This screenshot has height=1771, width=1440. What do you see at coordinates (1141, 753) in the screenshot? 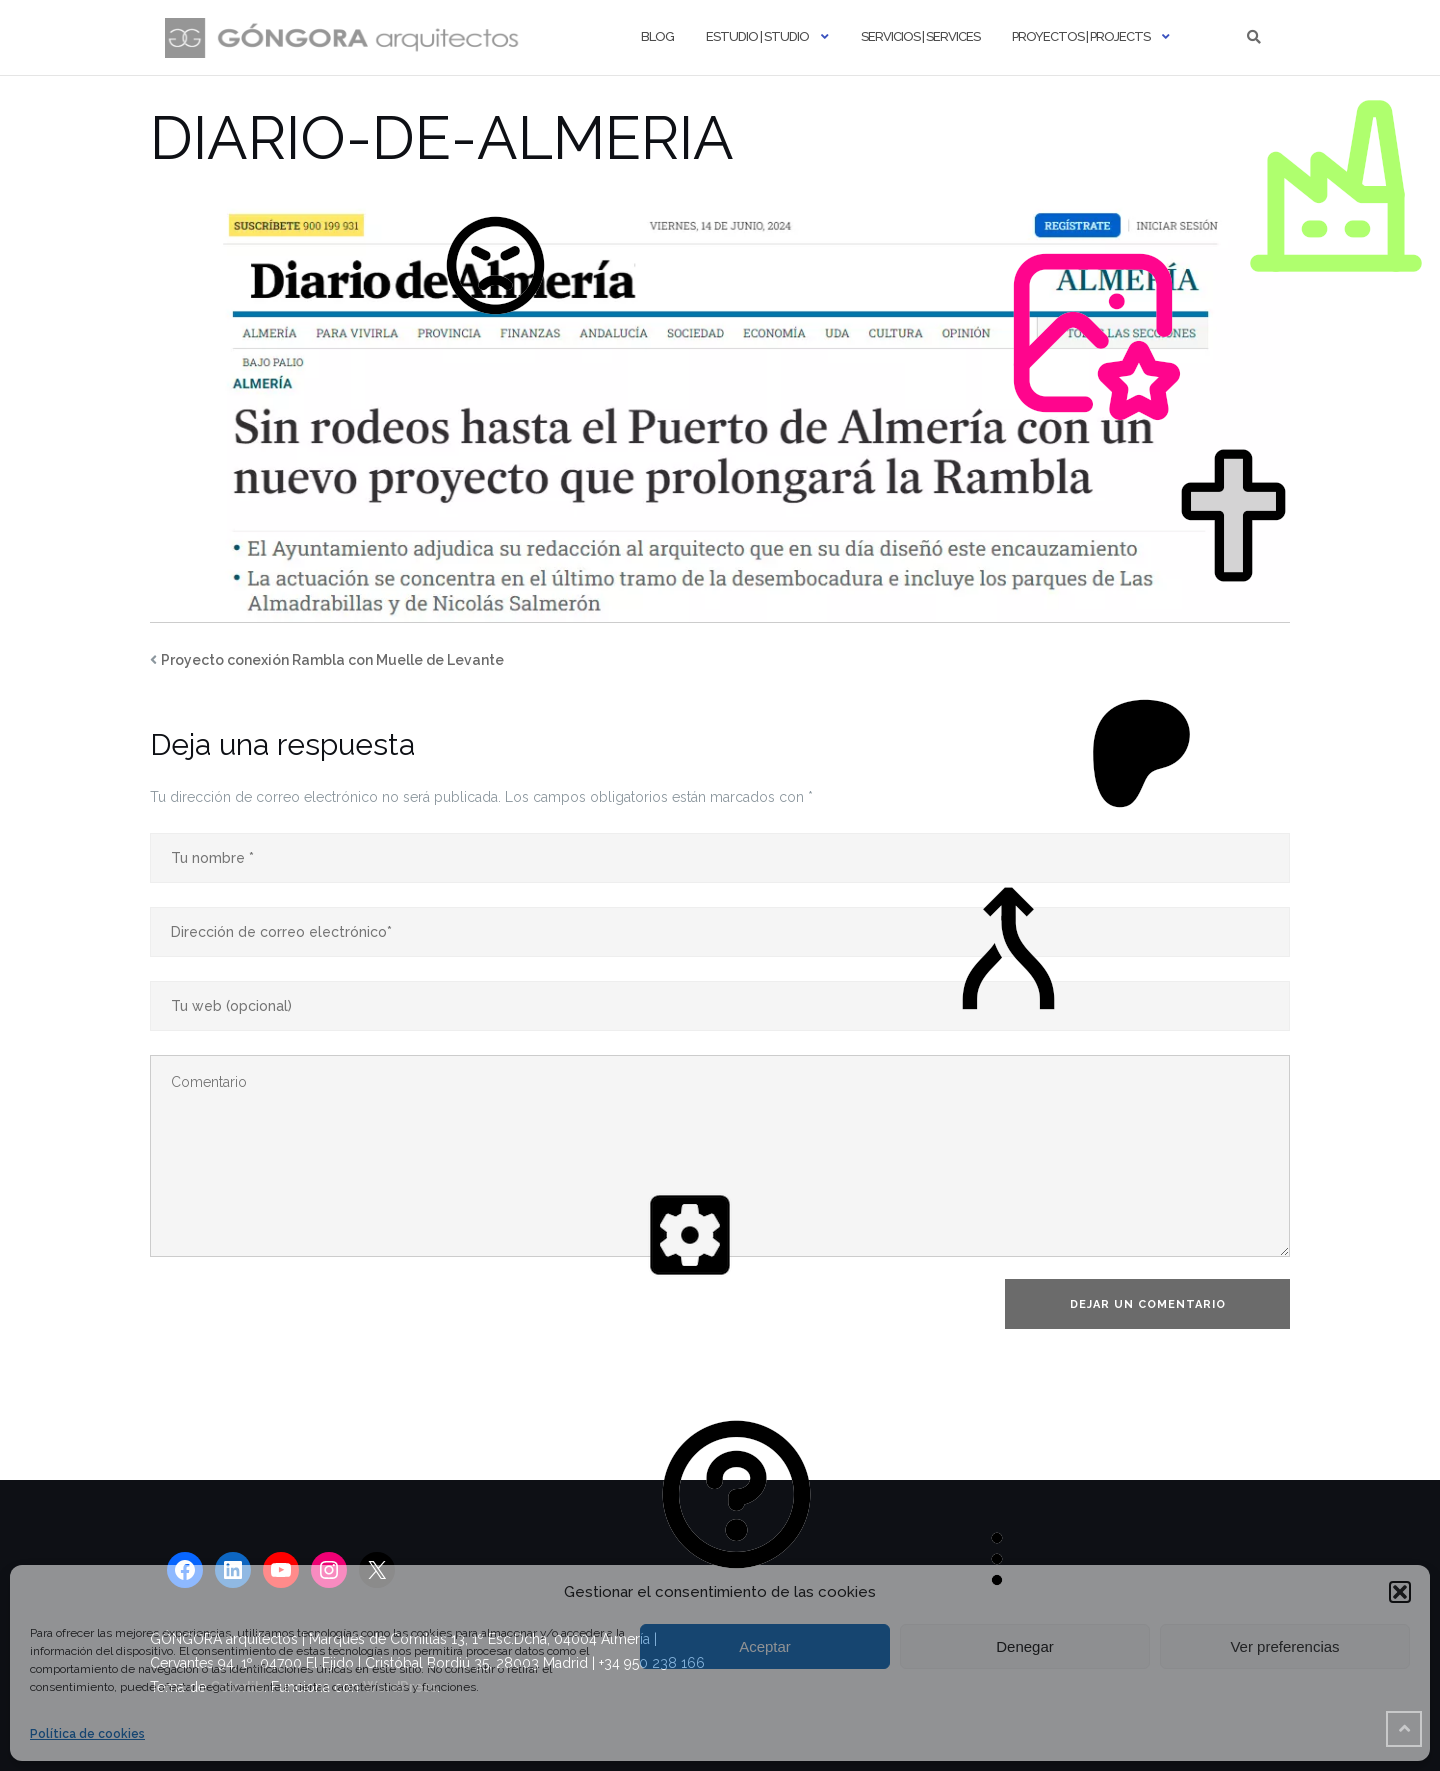
I see `visit patreon page` at bounding box center [1141, 753].